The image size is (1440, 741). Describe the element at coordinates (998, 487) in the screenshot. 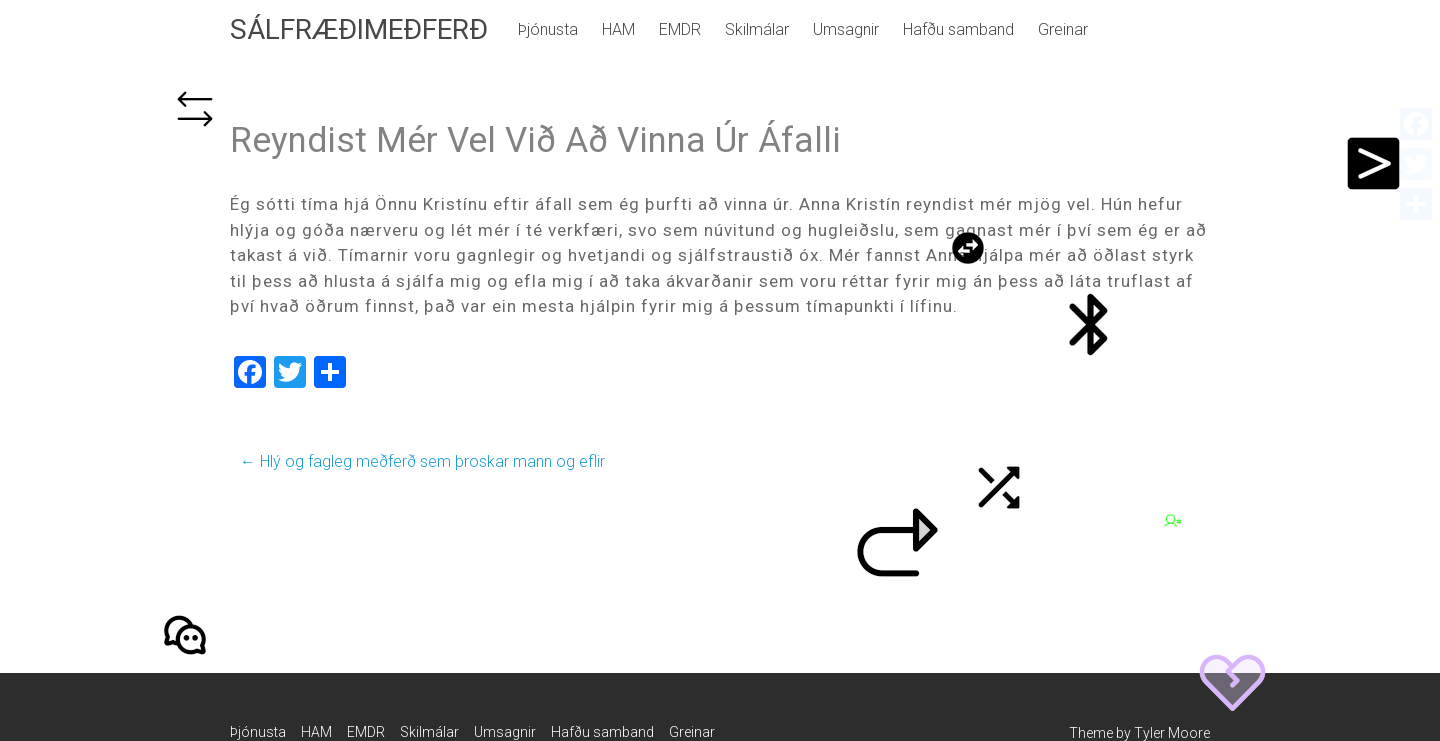

I see `shuffle playlist or queue` at that location.